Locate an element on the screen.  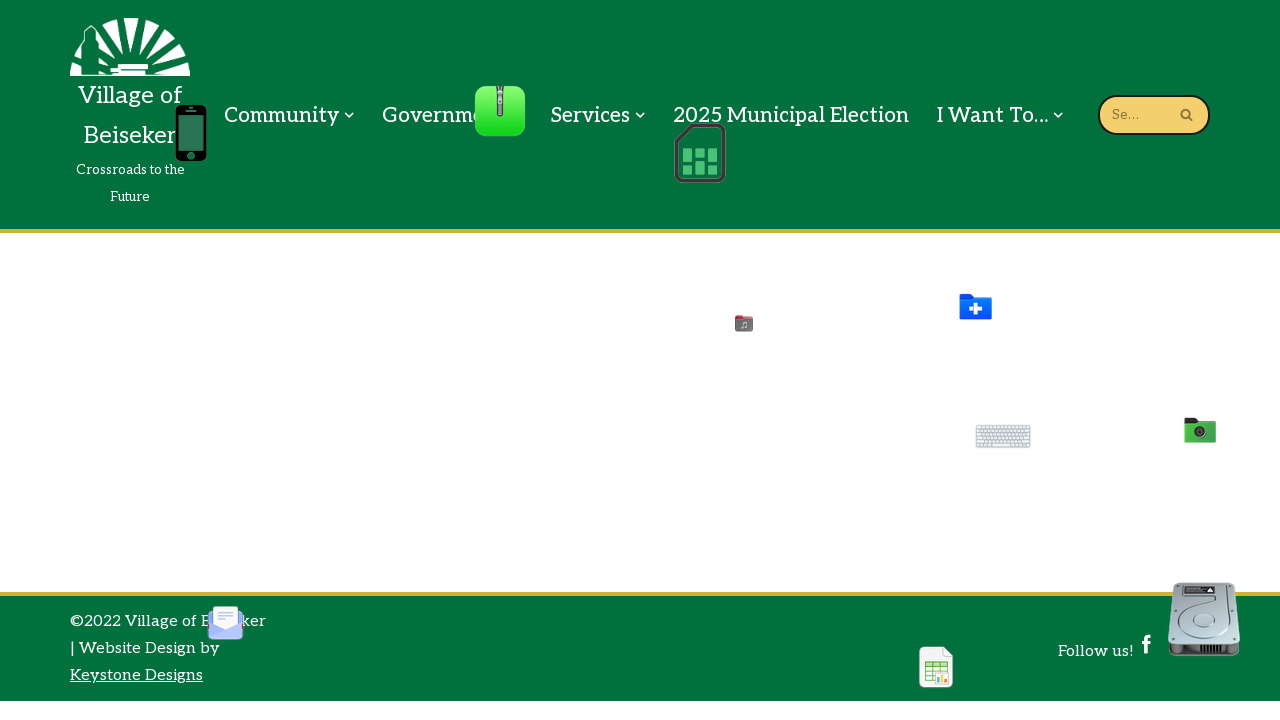
connect a bluetooth keyboard is located at coordinates (1003, 436).